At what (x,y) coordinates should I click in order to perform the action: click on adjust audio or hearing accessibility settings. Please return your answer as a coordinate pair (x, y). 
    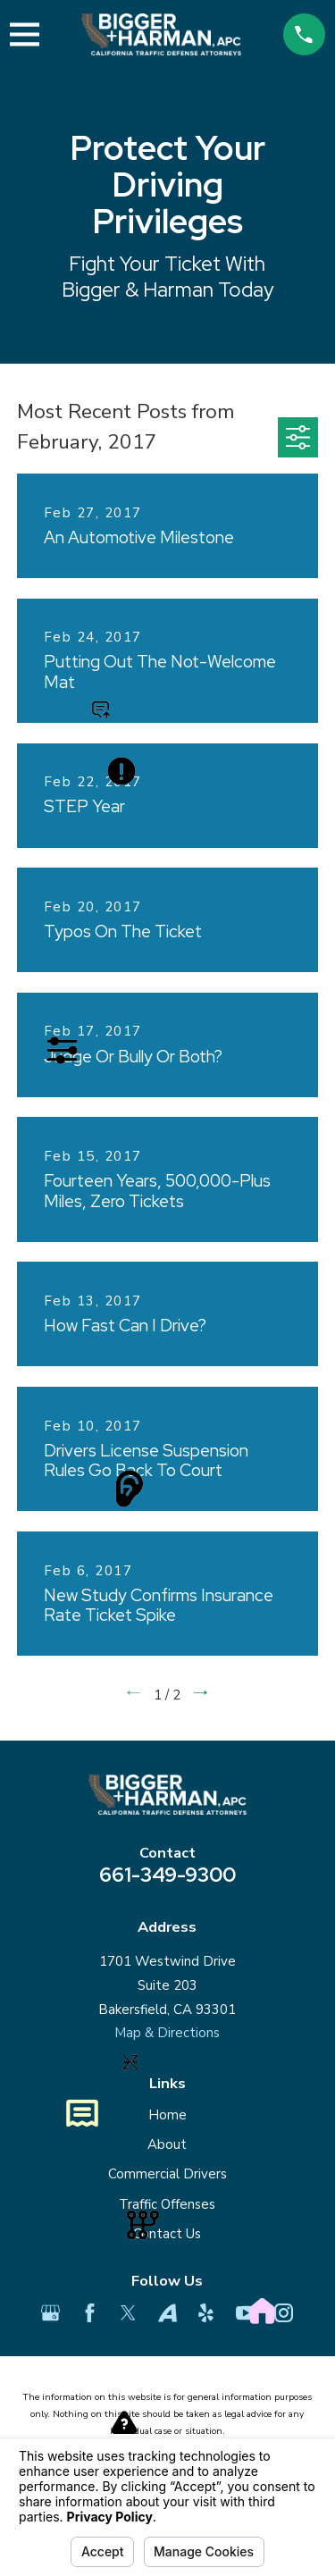
    Looking at the image, I should click on (130, 1489).